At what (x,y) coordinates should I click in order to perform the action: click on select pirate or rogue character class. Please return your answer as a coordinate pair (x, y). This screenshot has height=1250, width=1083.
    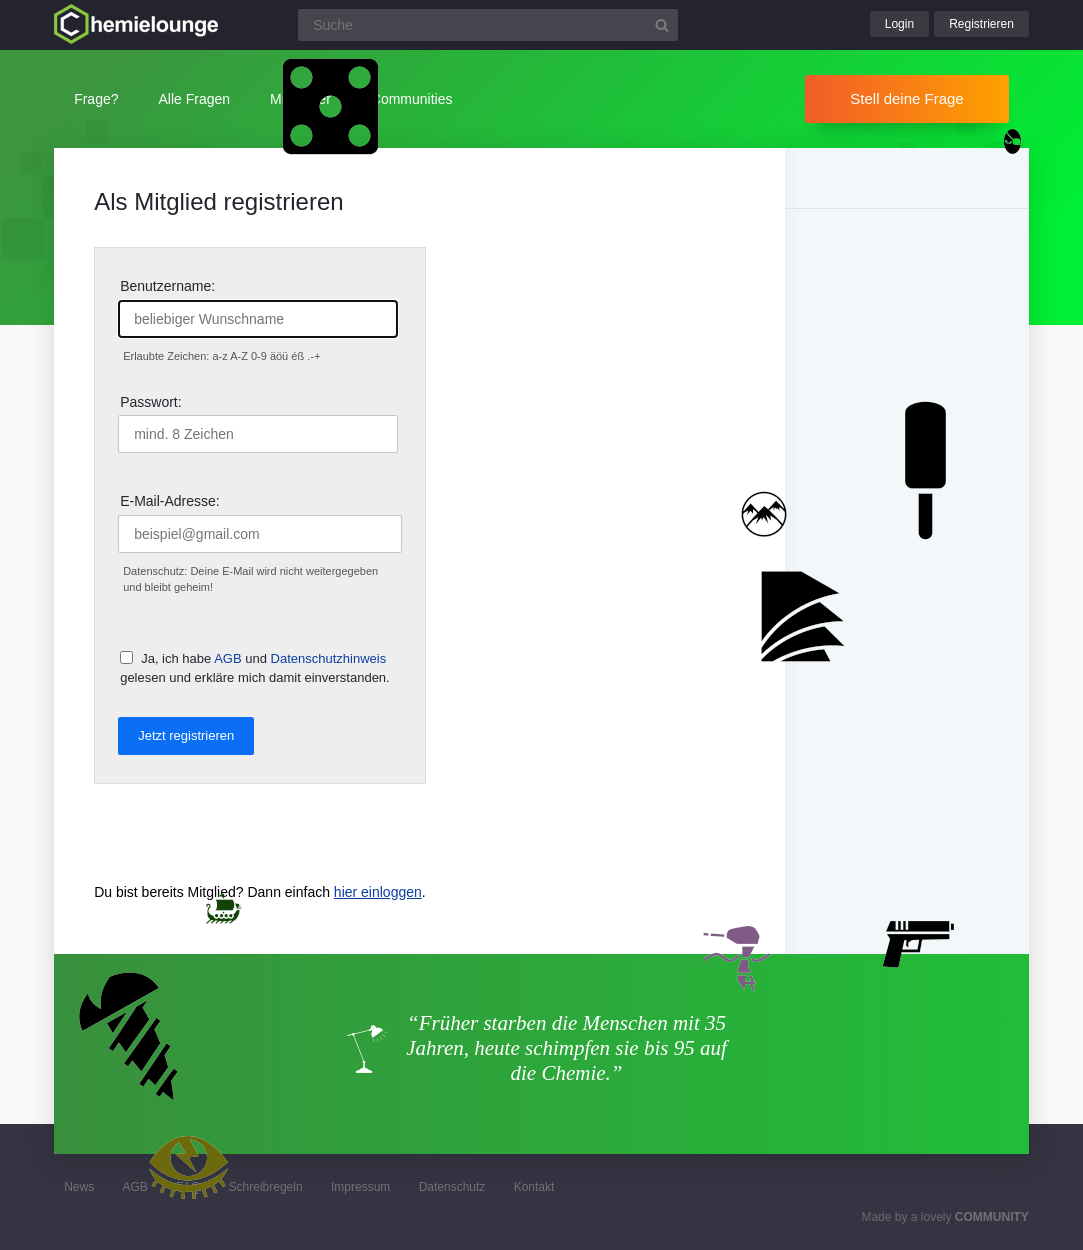
    Looking at the image, I should click on (1012, 141).